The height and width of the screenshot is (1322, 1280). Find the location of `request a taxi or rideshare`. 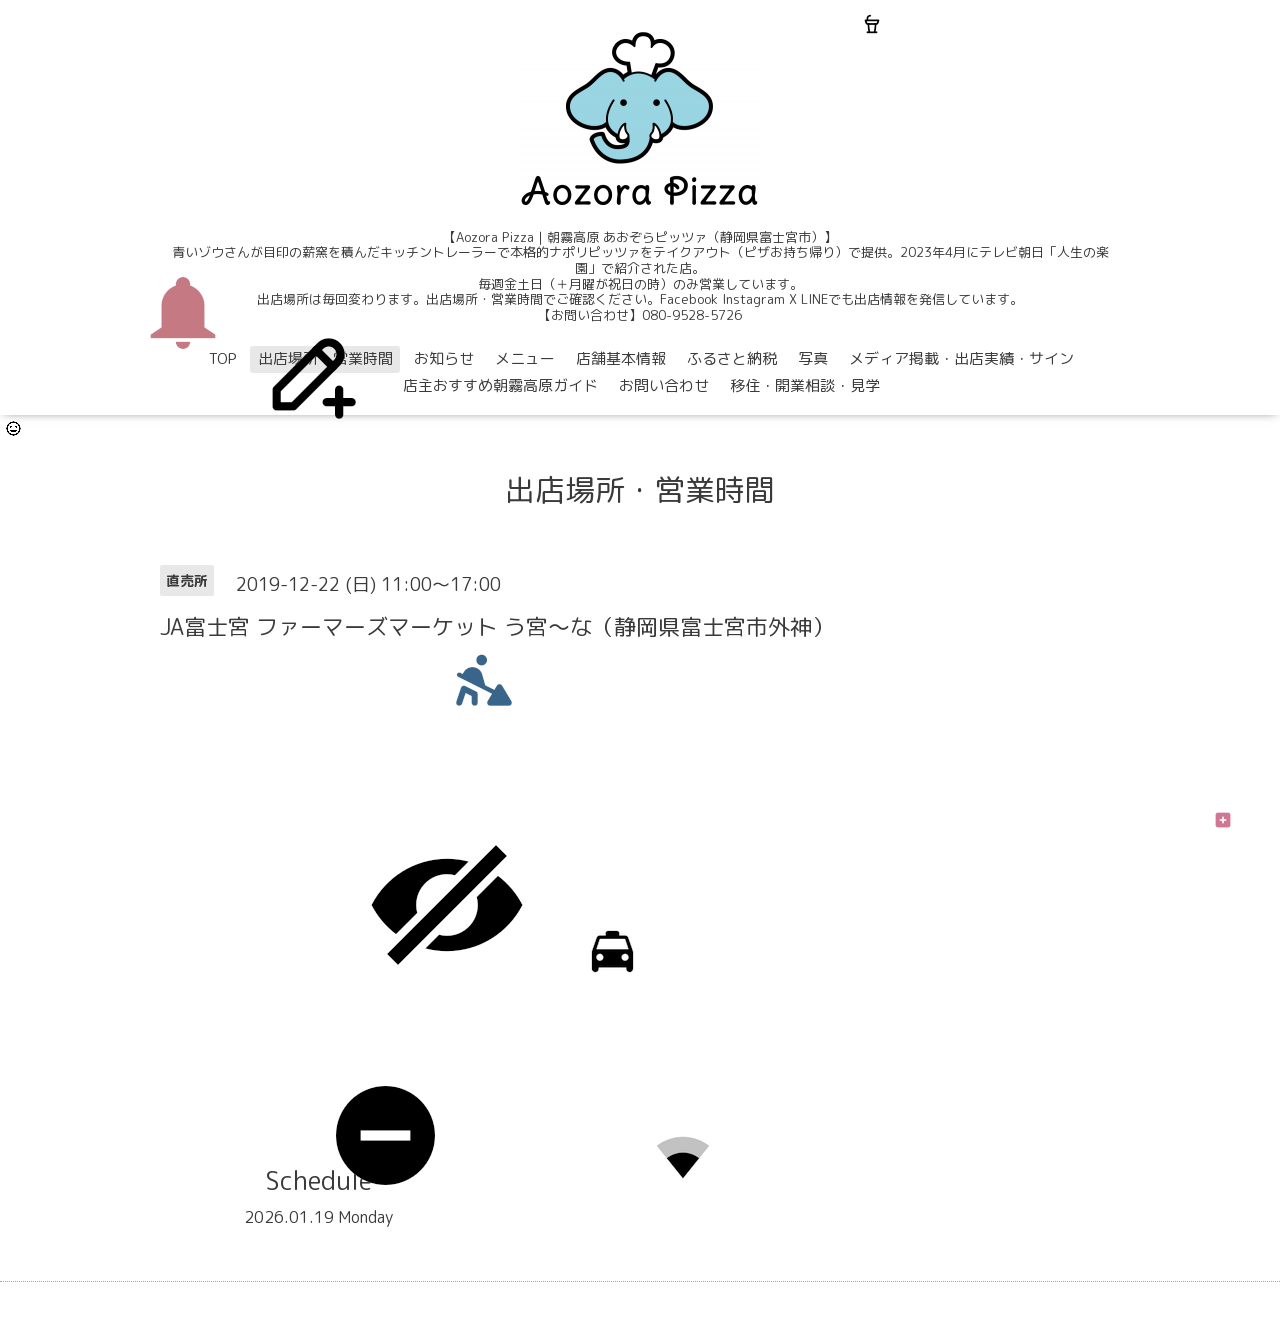

request a taxi or rideshare is located at coordinates (612, 951).